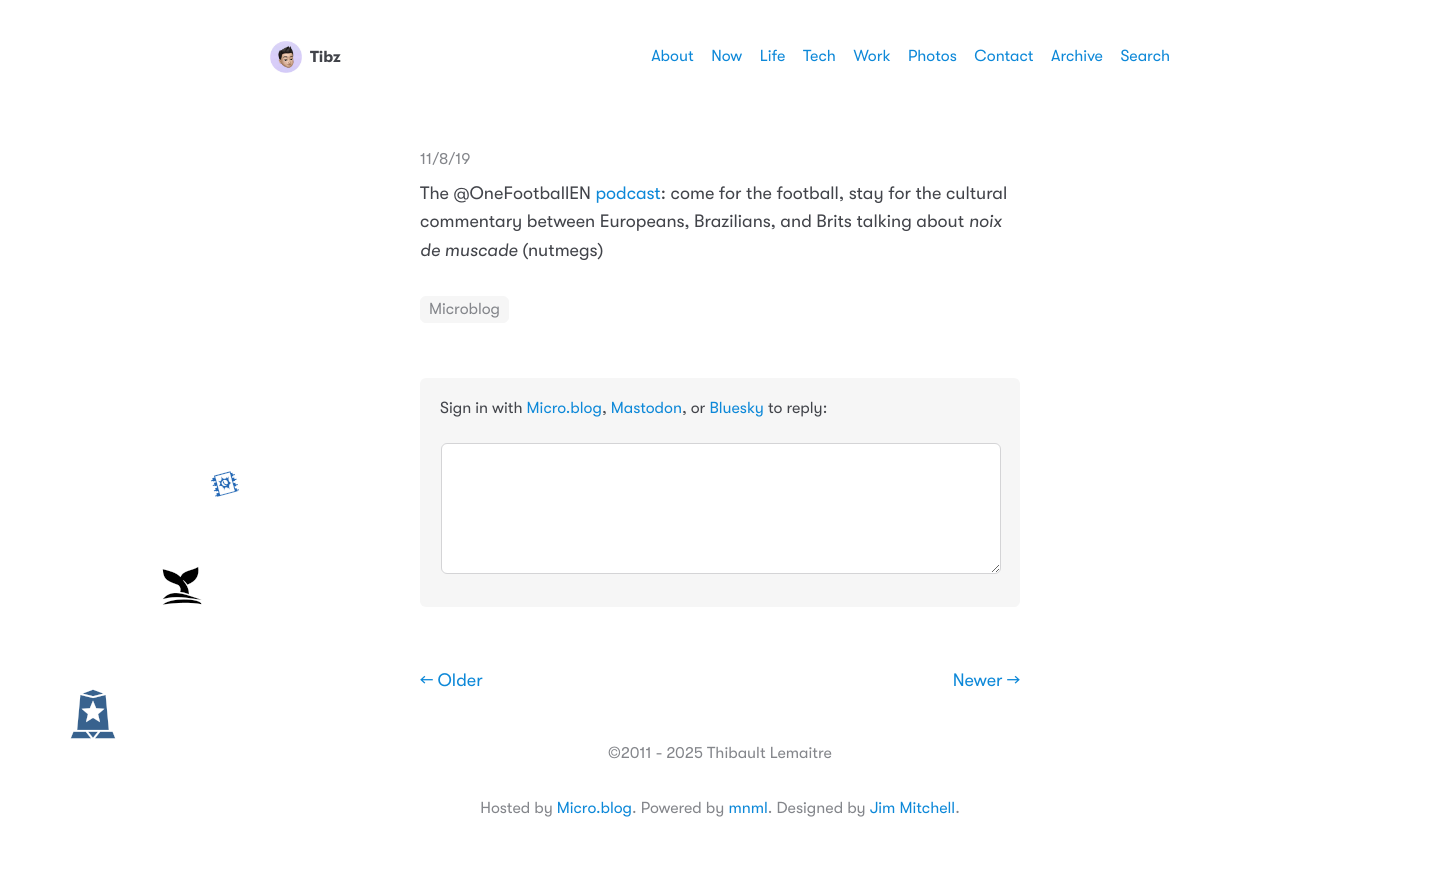 This screenshot has height=871, width=1440. I want to click on indicates CPU or processor damage, so click(225, 484).